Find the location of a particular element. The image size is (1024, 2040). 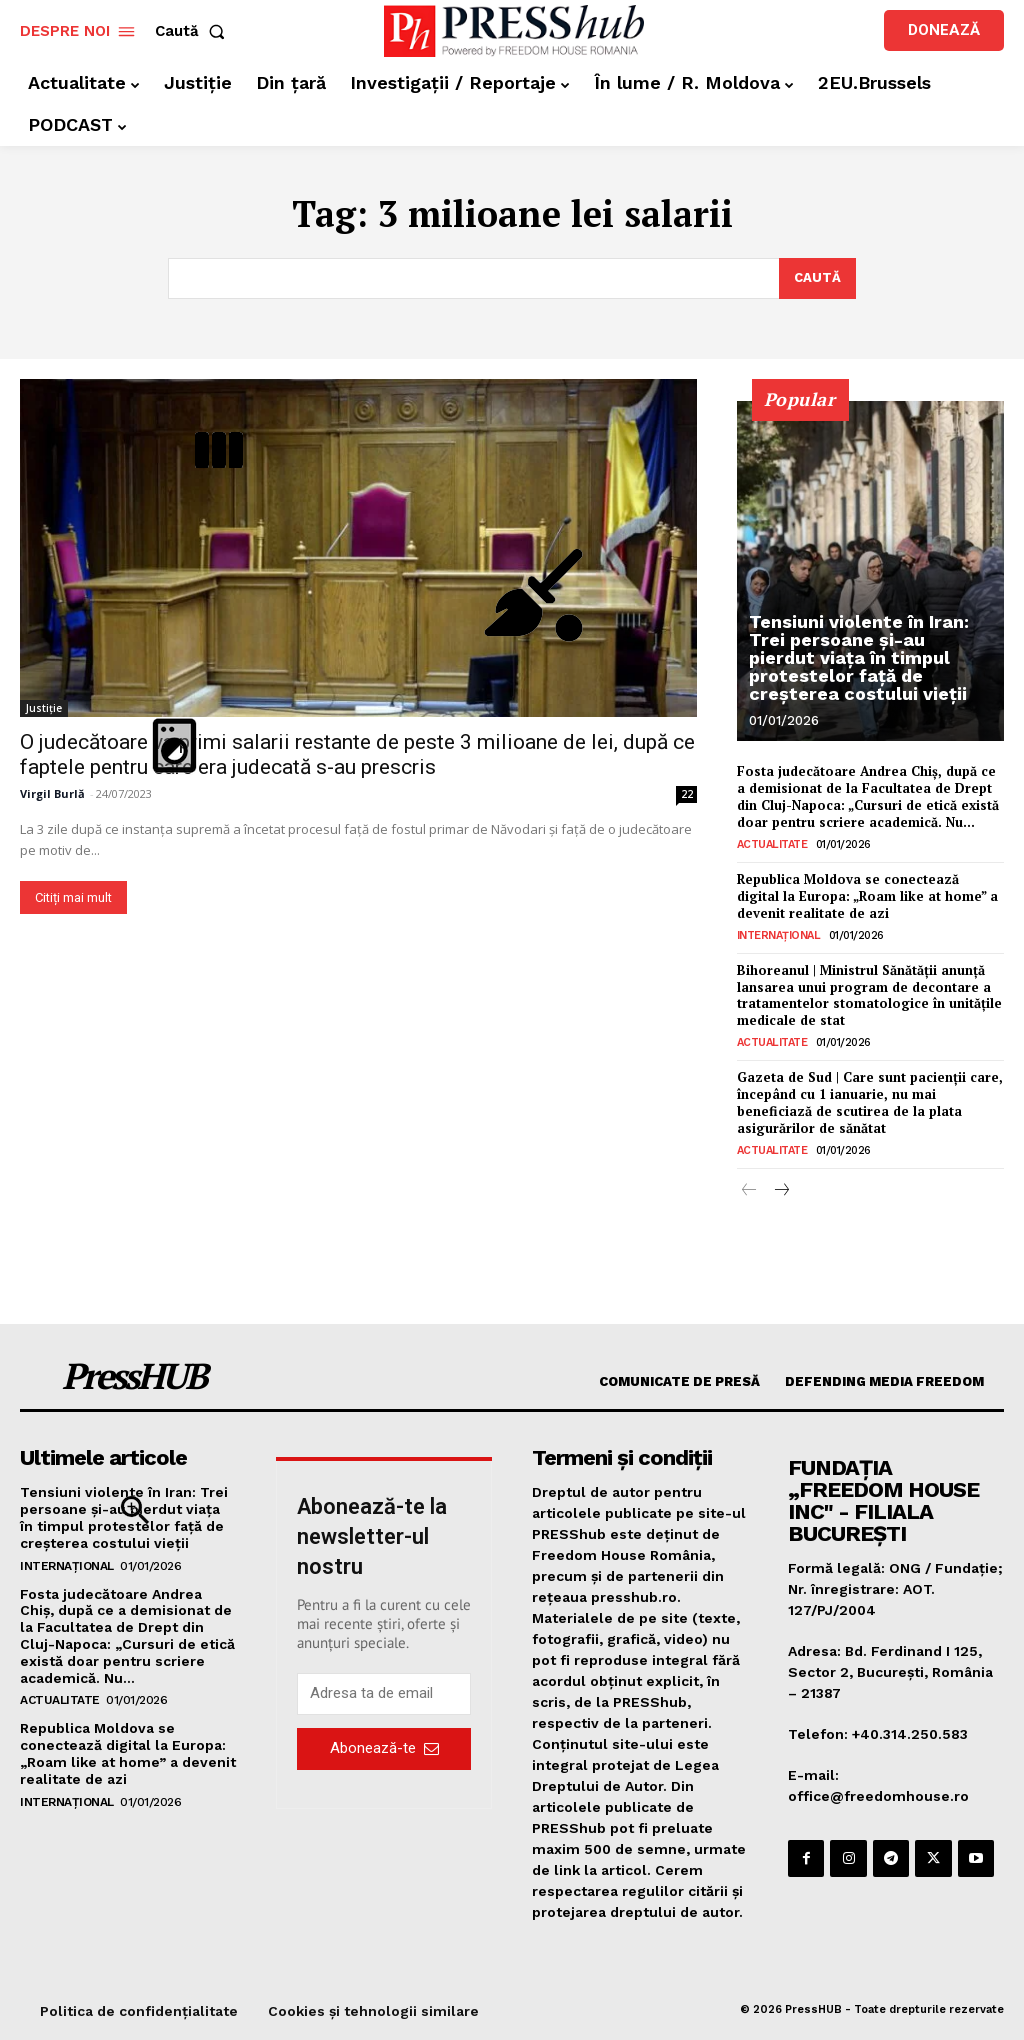

zoom in on content or image is located at coordinates (135, 1510).